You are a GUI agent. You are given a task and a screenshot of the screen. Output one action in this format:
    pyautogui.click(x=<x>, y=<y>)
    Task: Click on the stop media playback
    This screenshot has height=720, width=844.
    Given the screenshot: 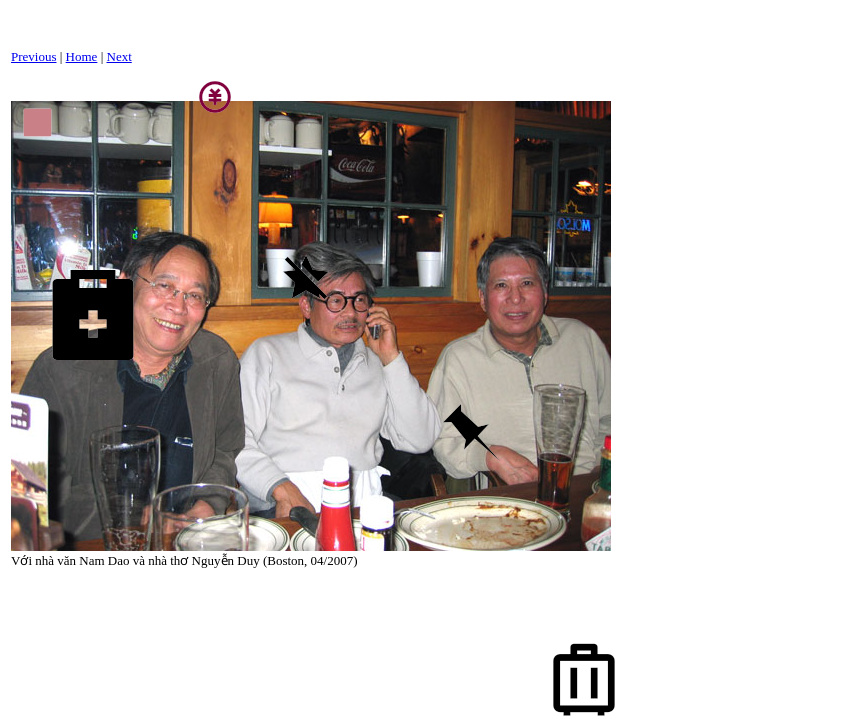 What is the action you would take?
    pyautogui.click(x=37, y=122)
    